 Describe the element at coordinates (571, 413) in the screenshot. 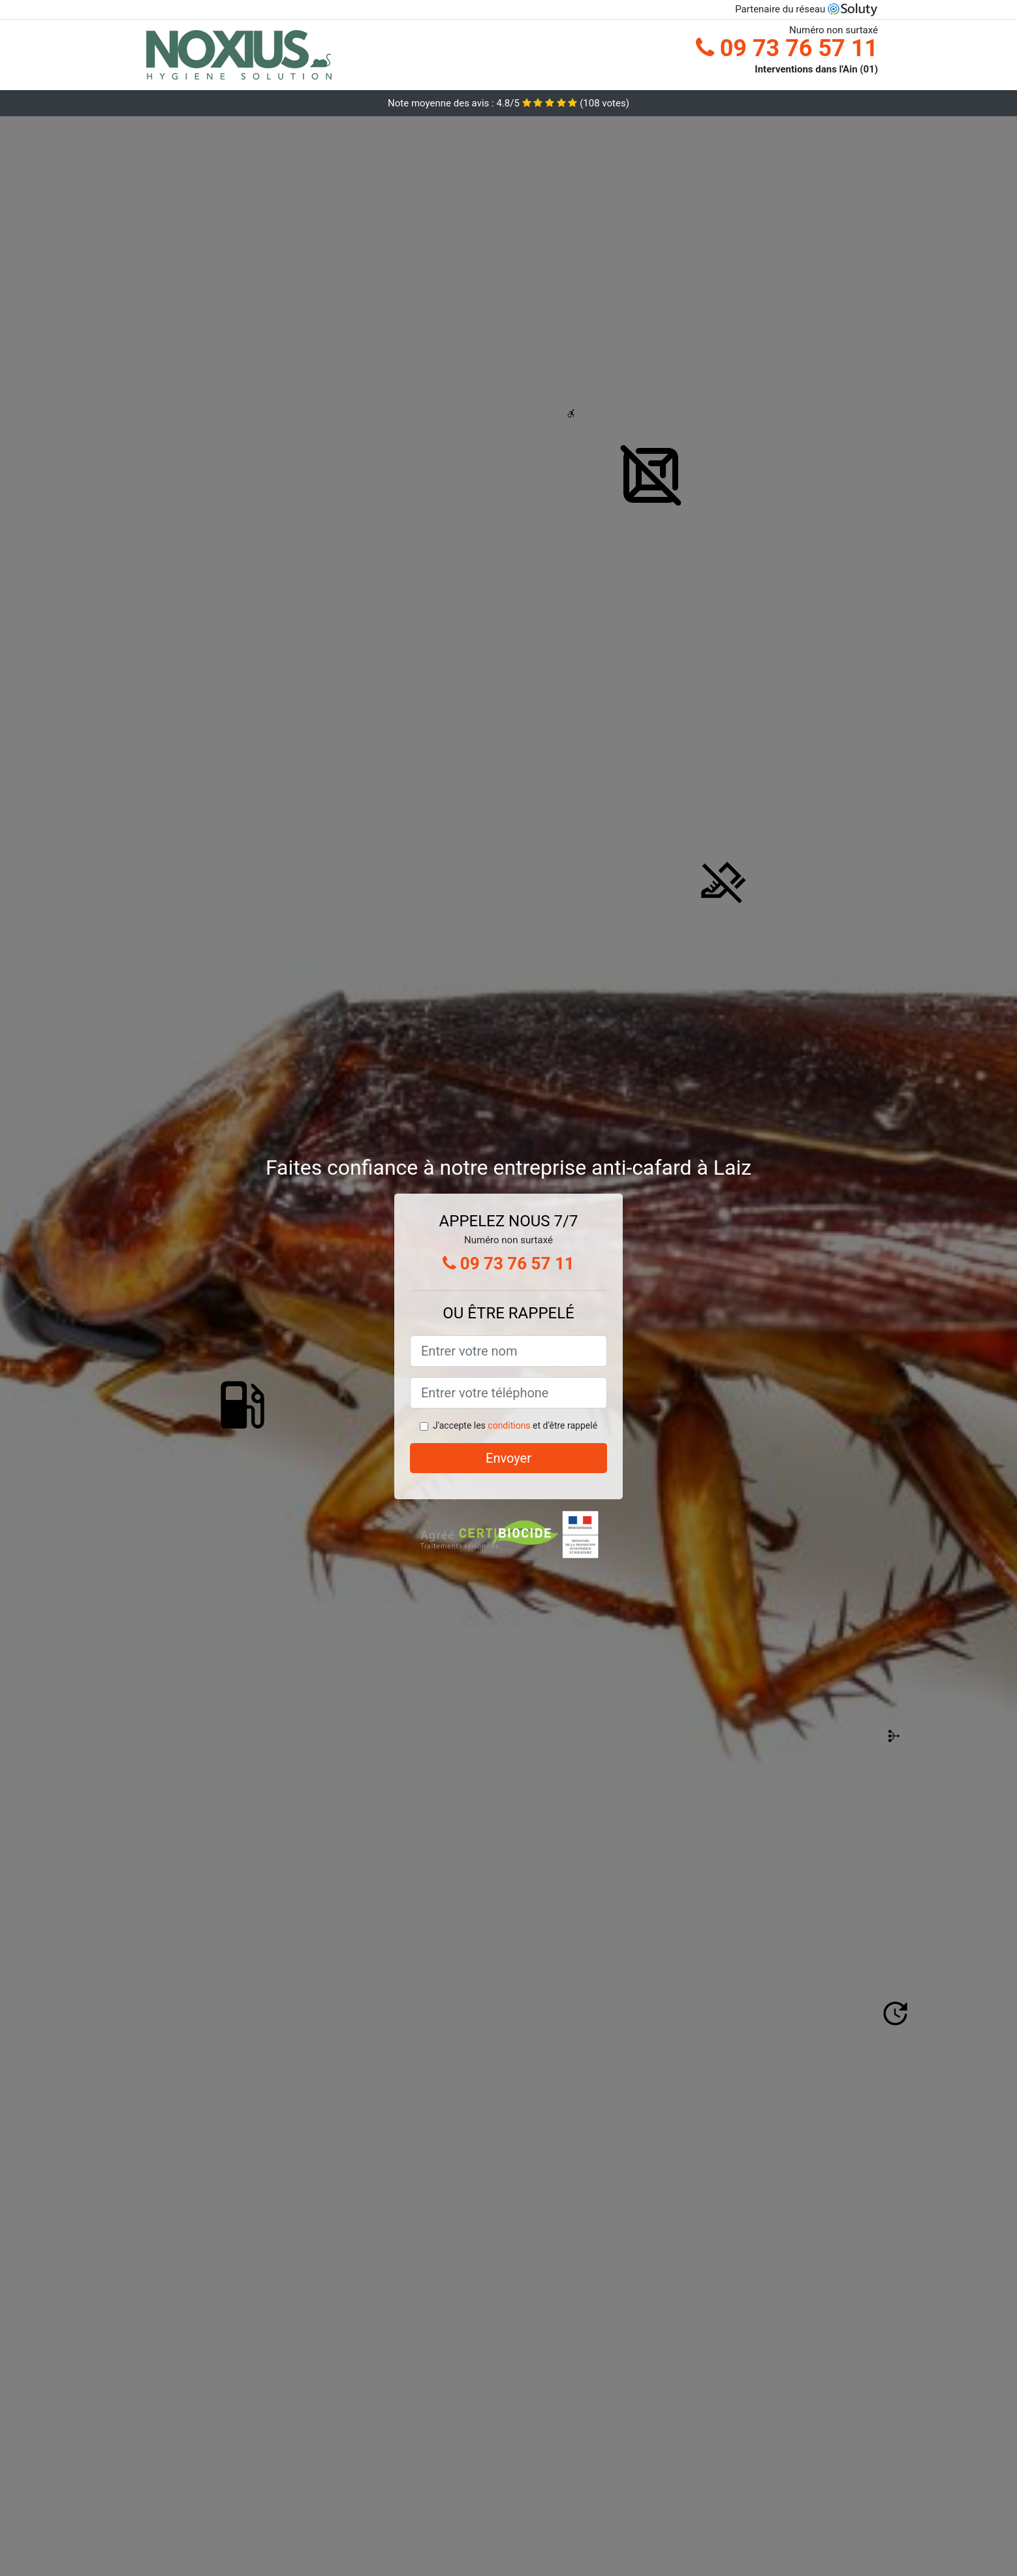

I see `indicates wheelchair accessibility available` at that location.